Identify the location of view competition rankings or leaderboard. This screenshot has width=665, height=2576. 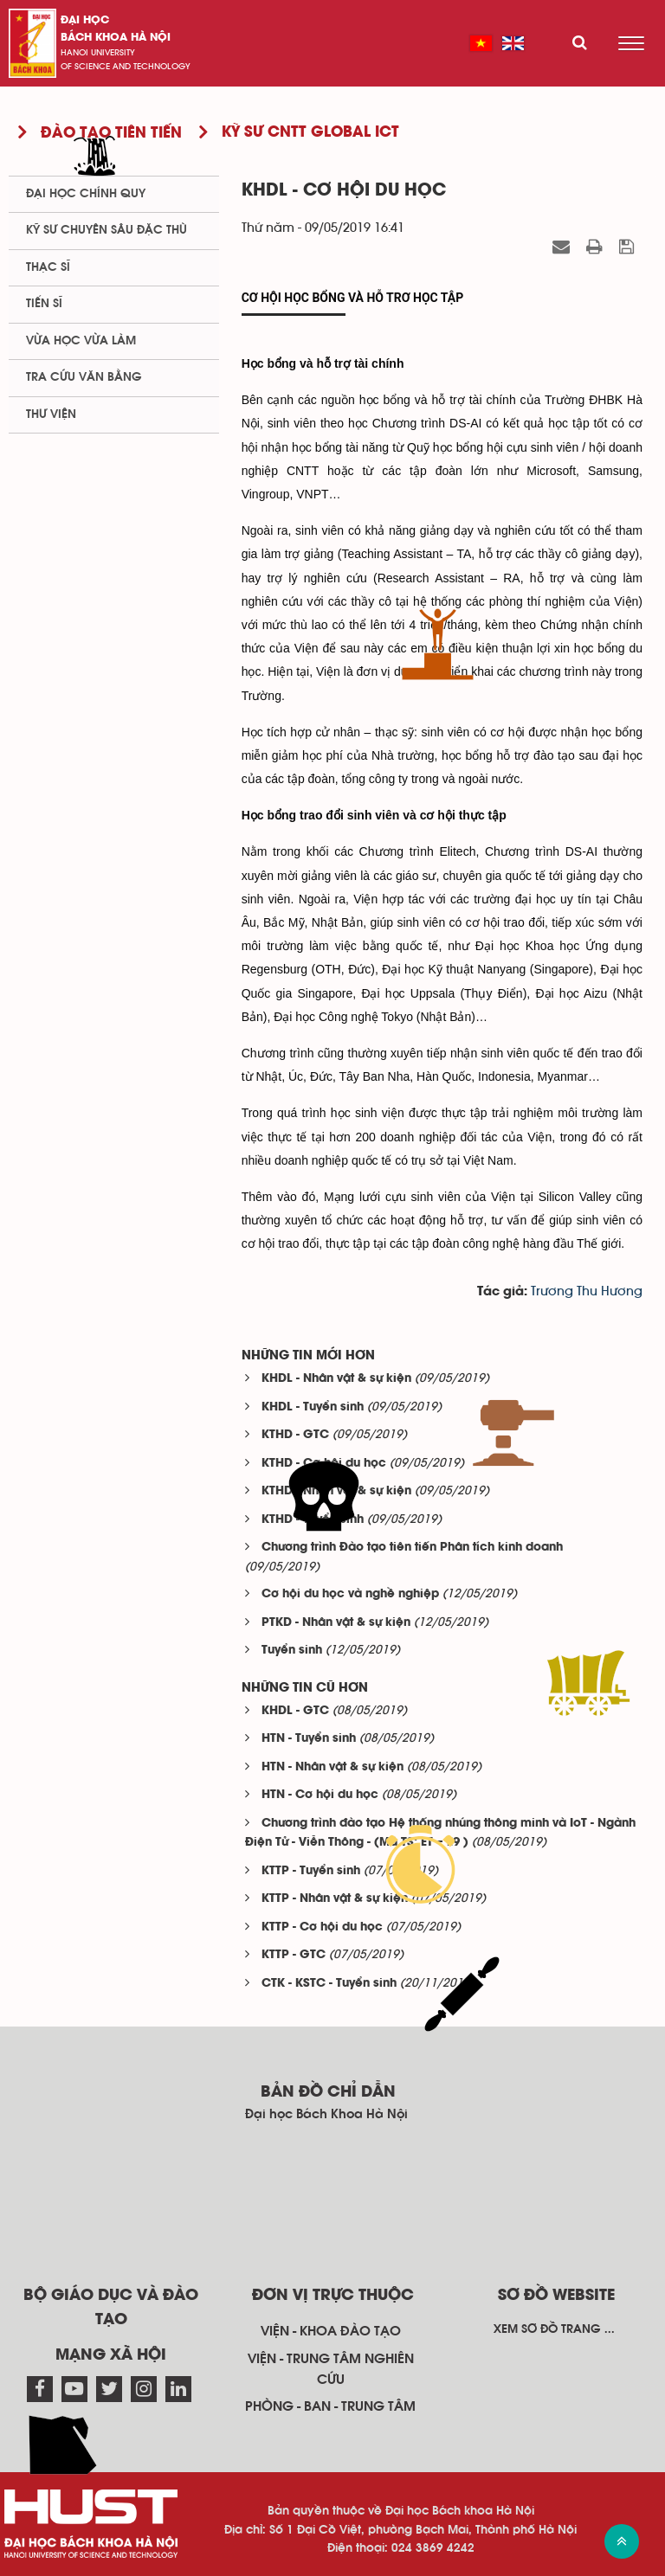
(437, 644).